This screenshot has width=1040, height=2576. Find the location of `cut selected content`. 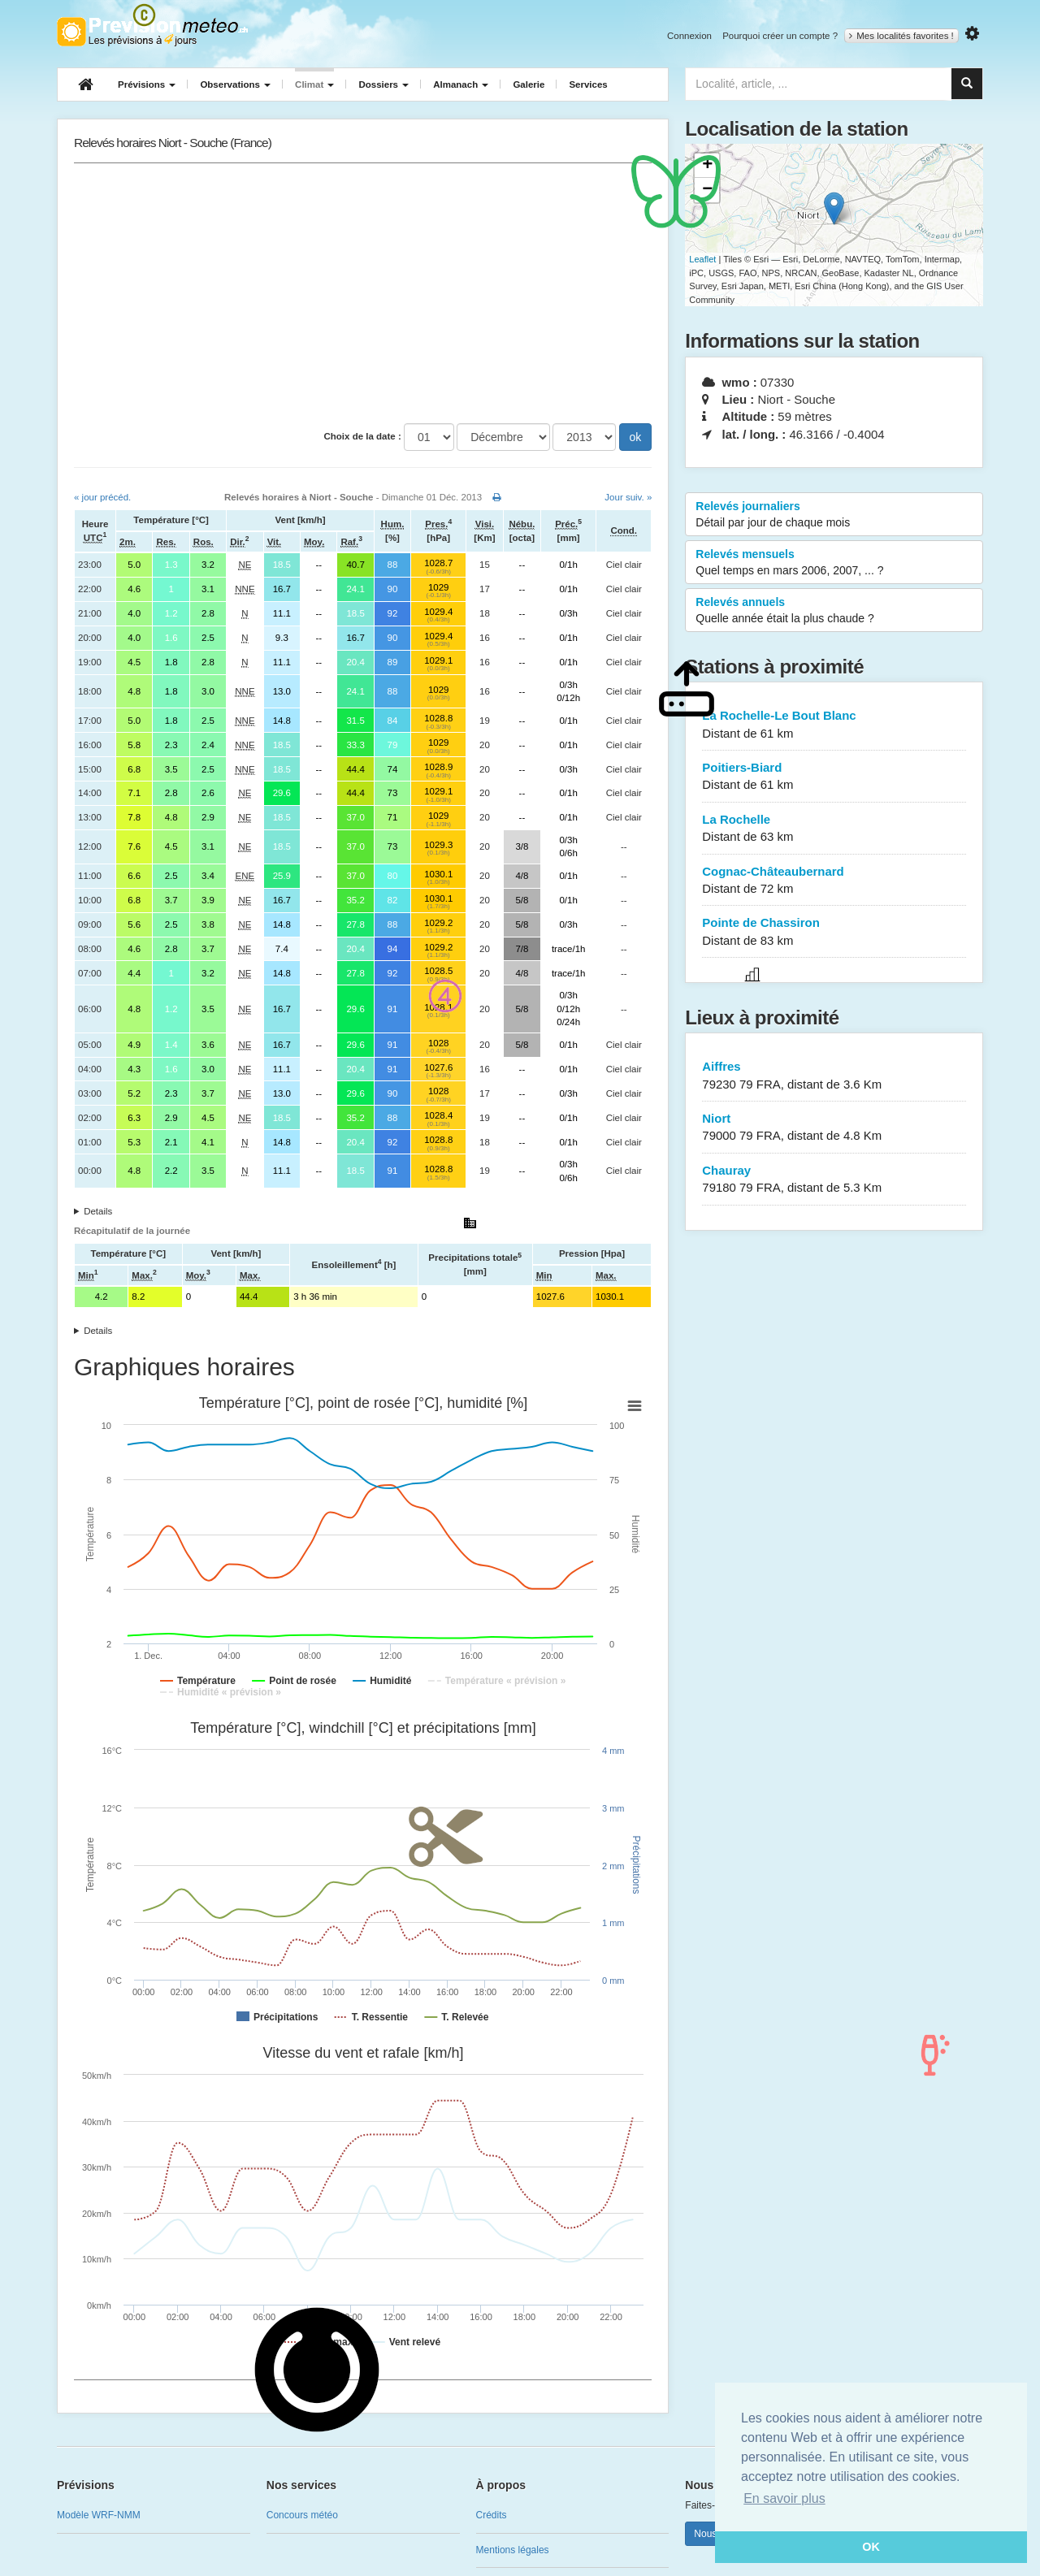

cut selected content is located at coordinates (444, 1837).